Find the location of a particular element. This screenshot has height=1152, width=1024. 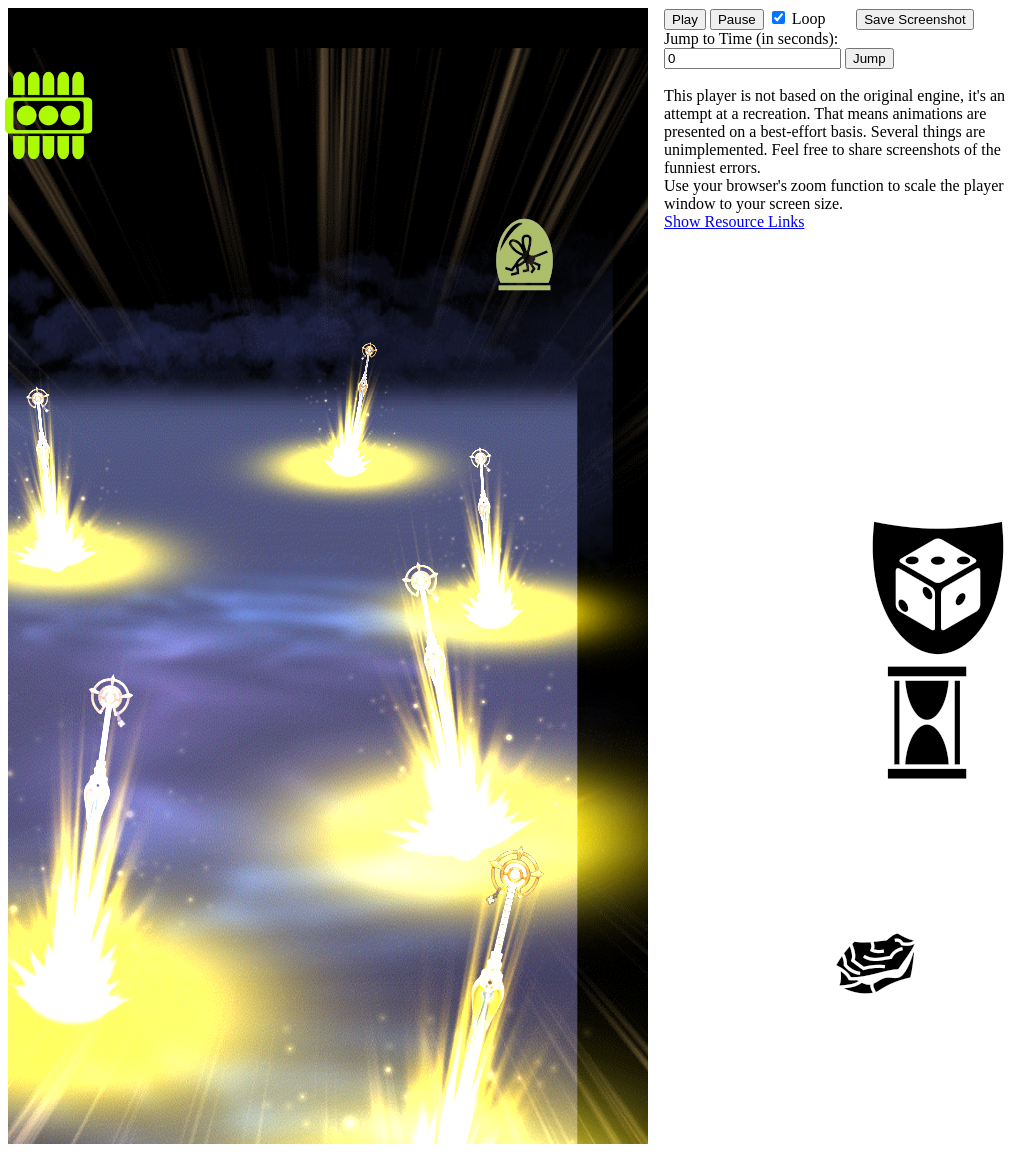

indicates a loading or processing state is located at coordinates (926, 722).